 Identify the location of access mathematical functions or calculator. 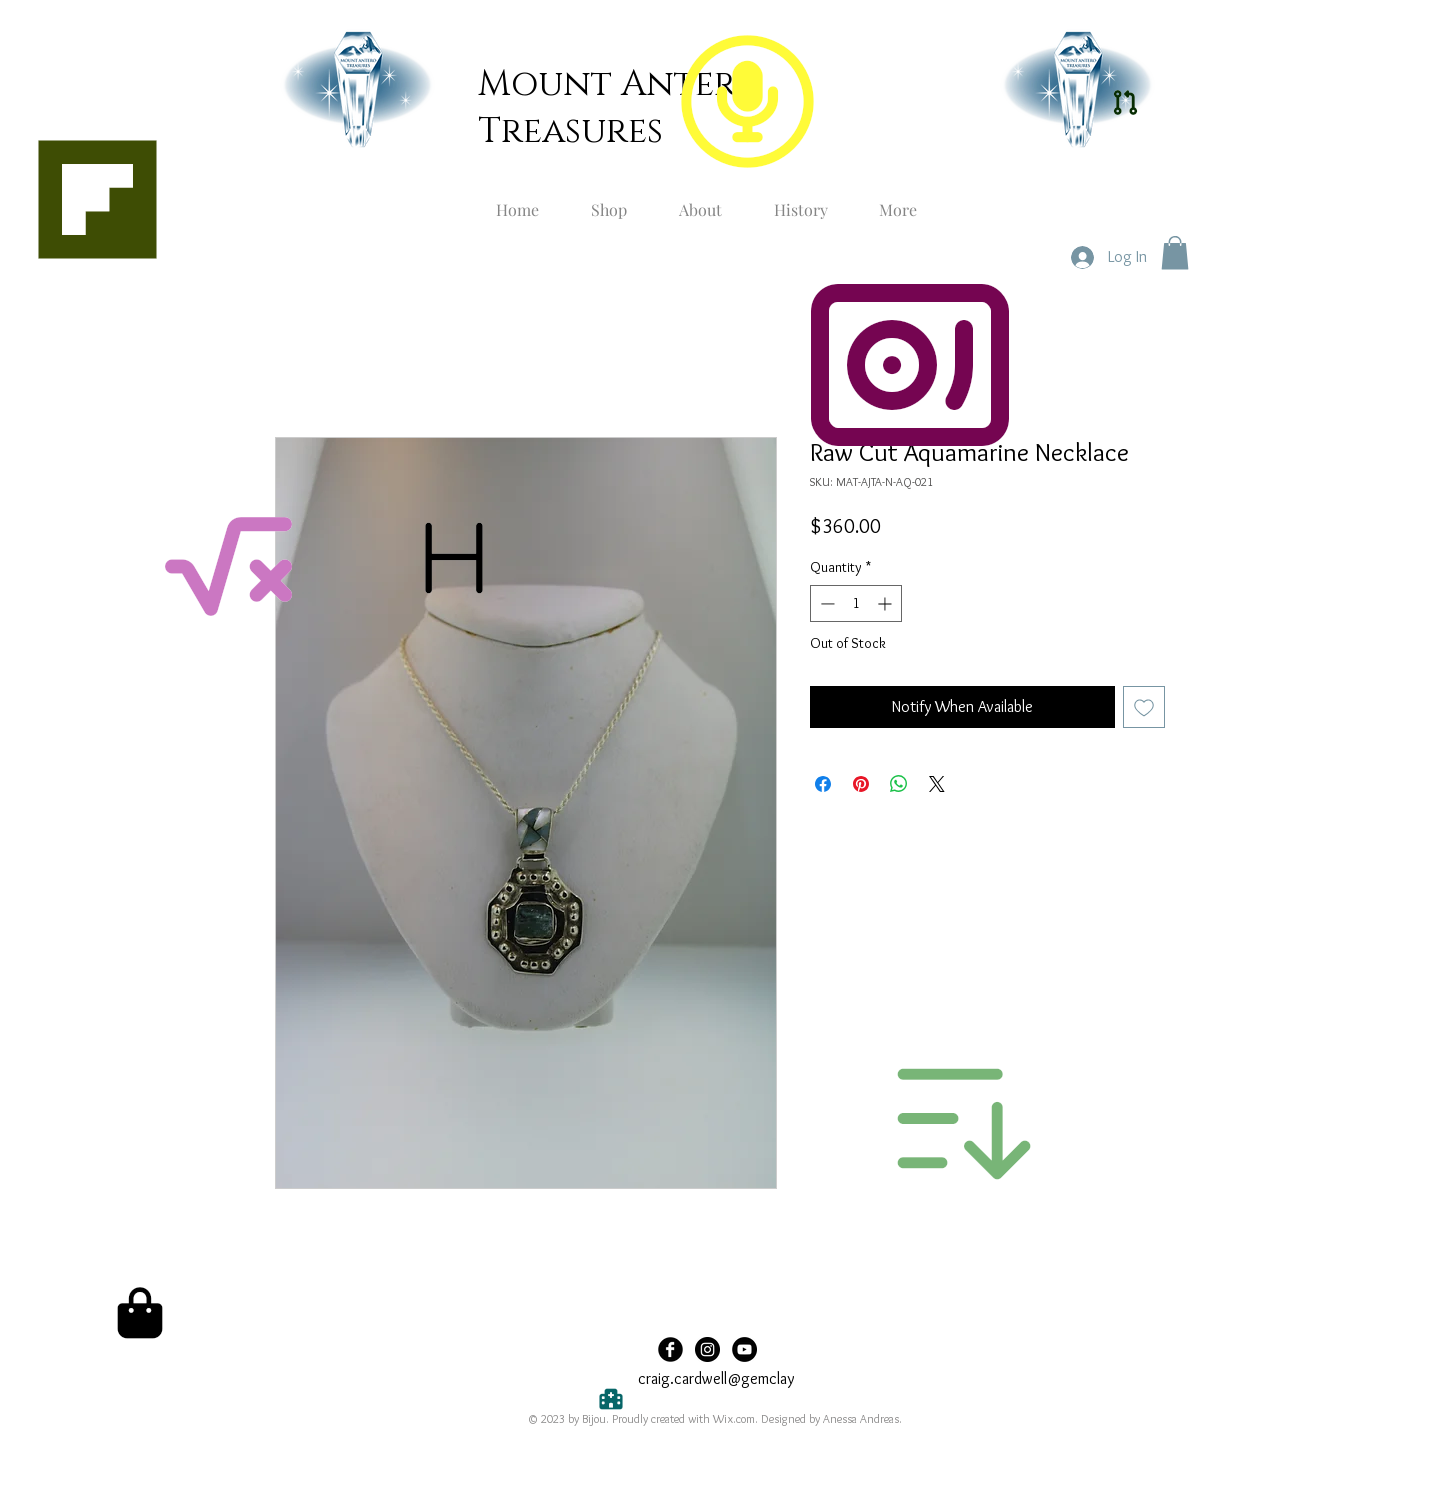
(228, 566).